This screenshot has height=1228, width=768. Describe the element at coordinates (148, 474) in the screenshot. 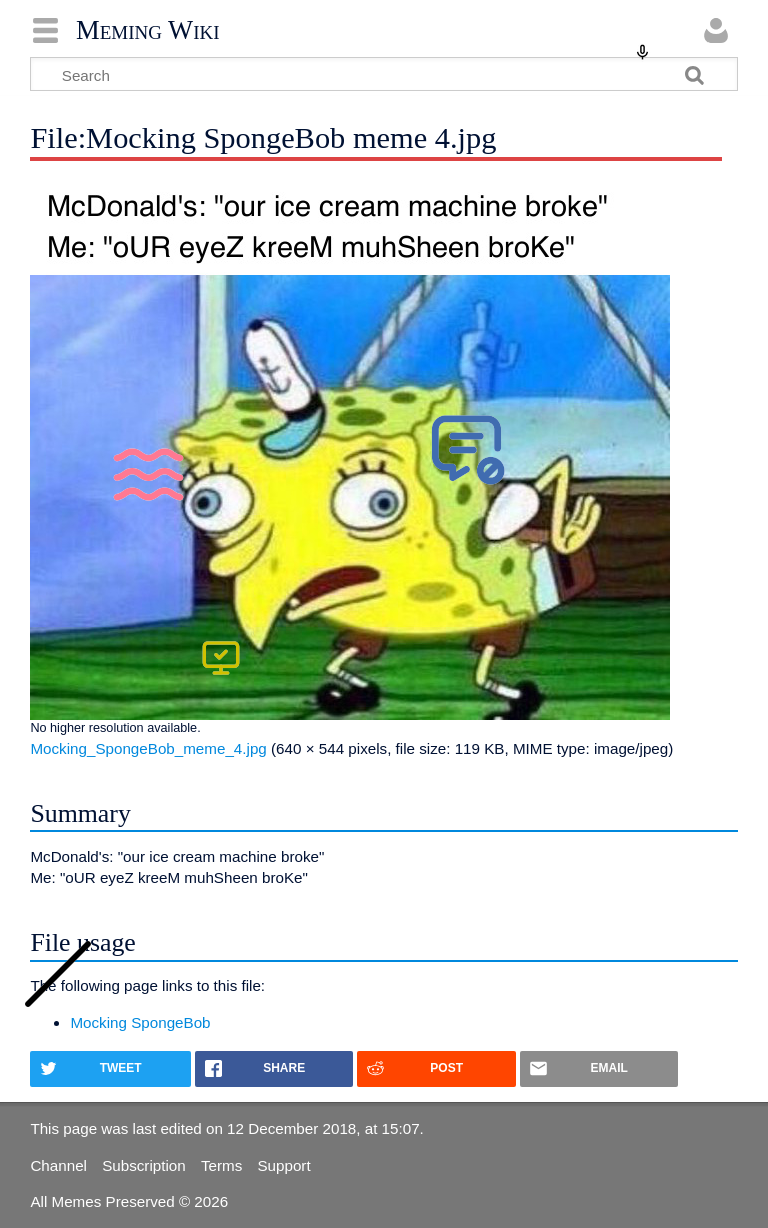

I see `indicates water or aquatic features` at that location.